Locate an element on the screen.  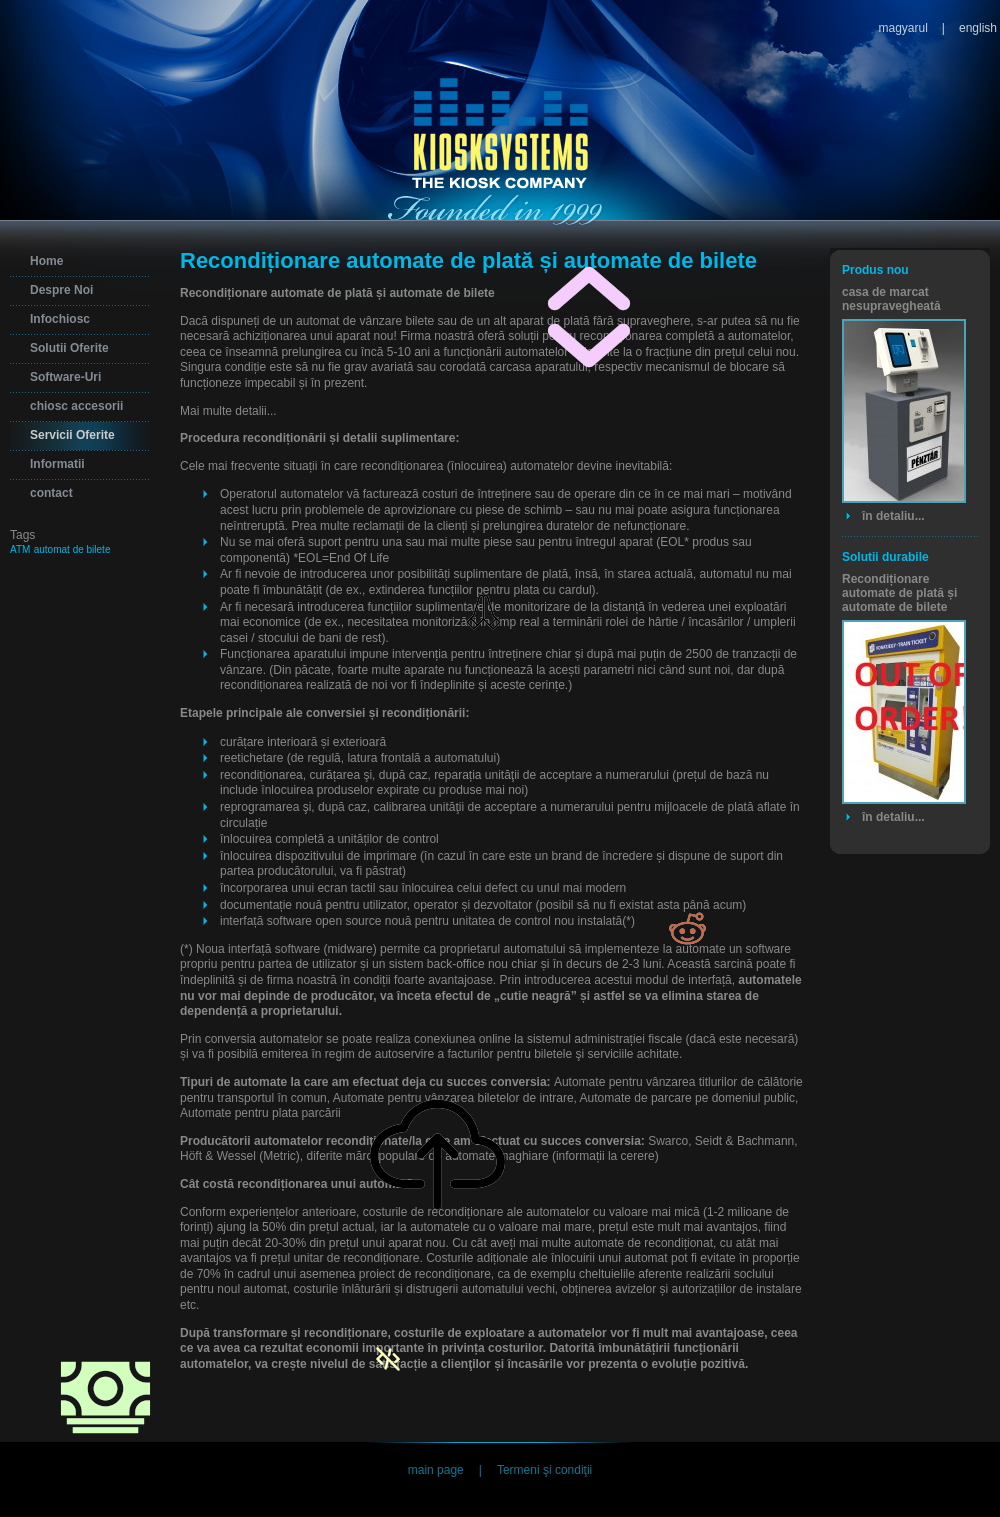
open Reddit app is located at coordinates (687, 928).